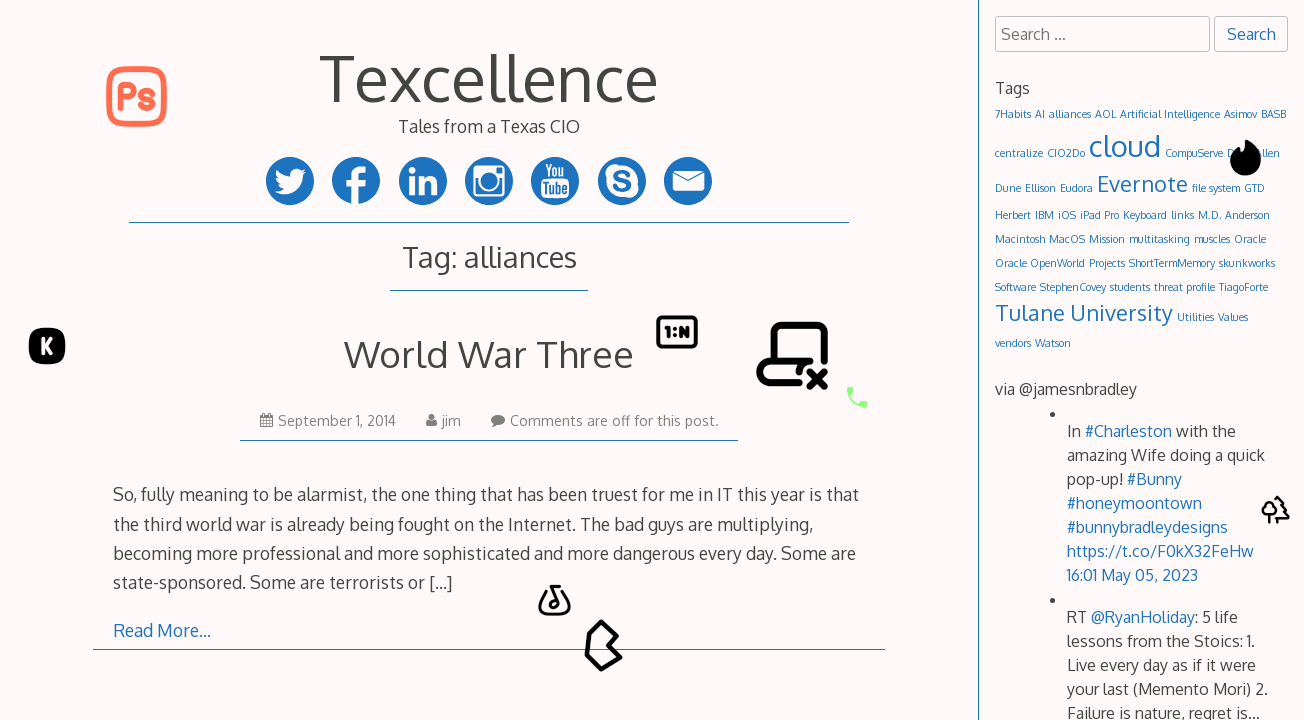 The width and height of the screenshot is (1304, 720). I want to click on make a phone call, so click(857, 397).